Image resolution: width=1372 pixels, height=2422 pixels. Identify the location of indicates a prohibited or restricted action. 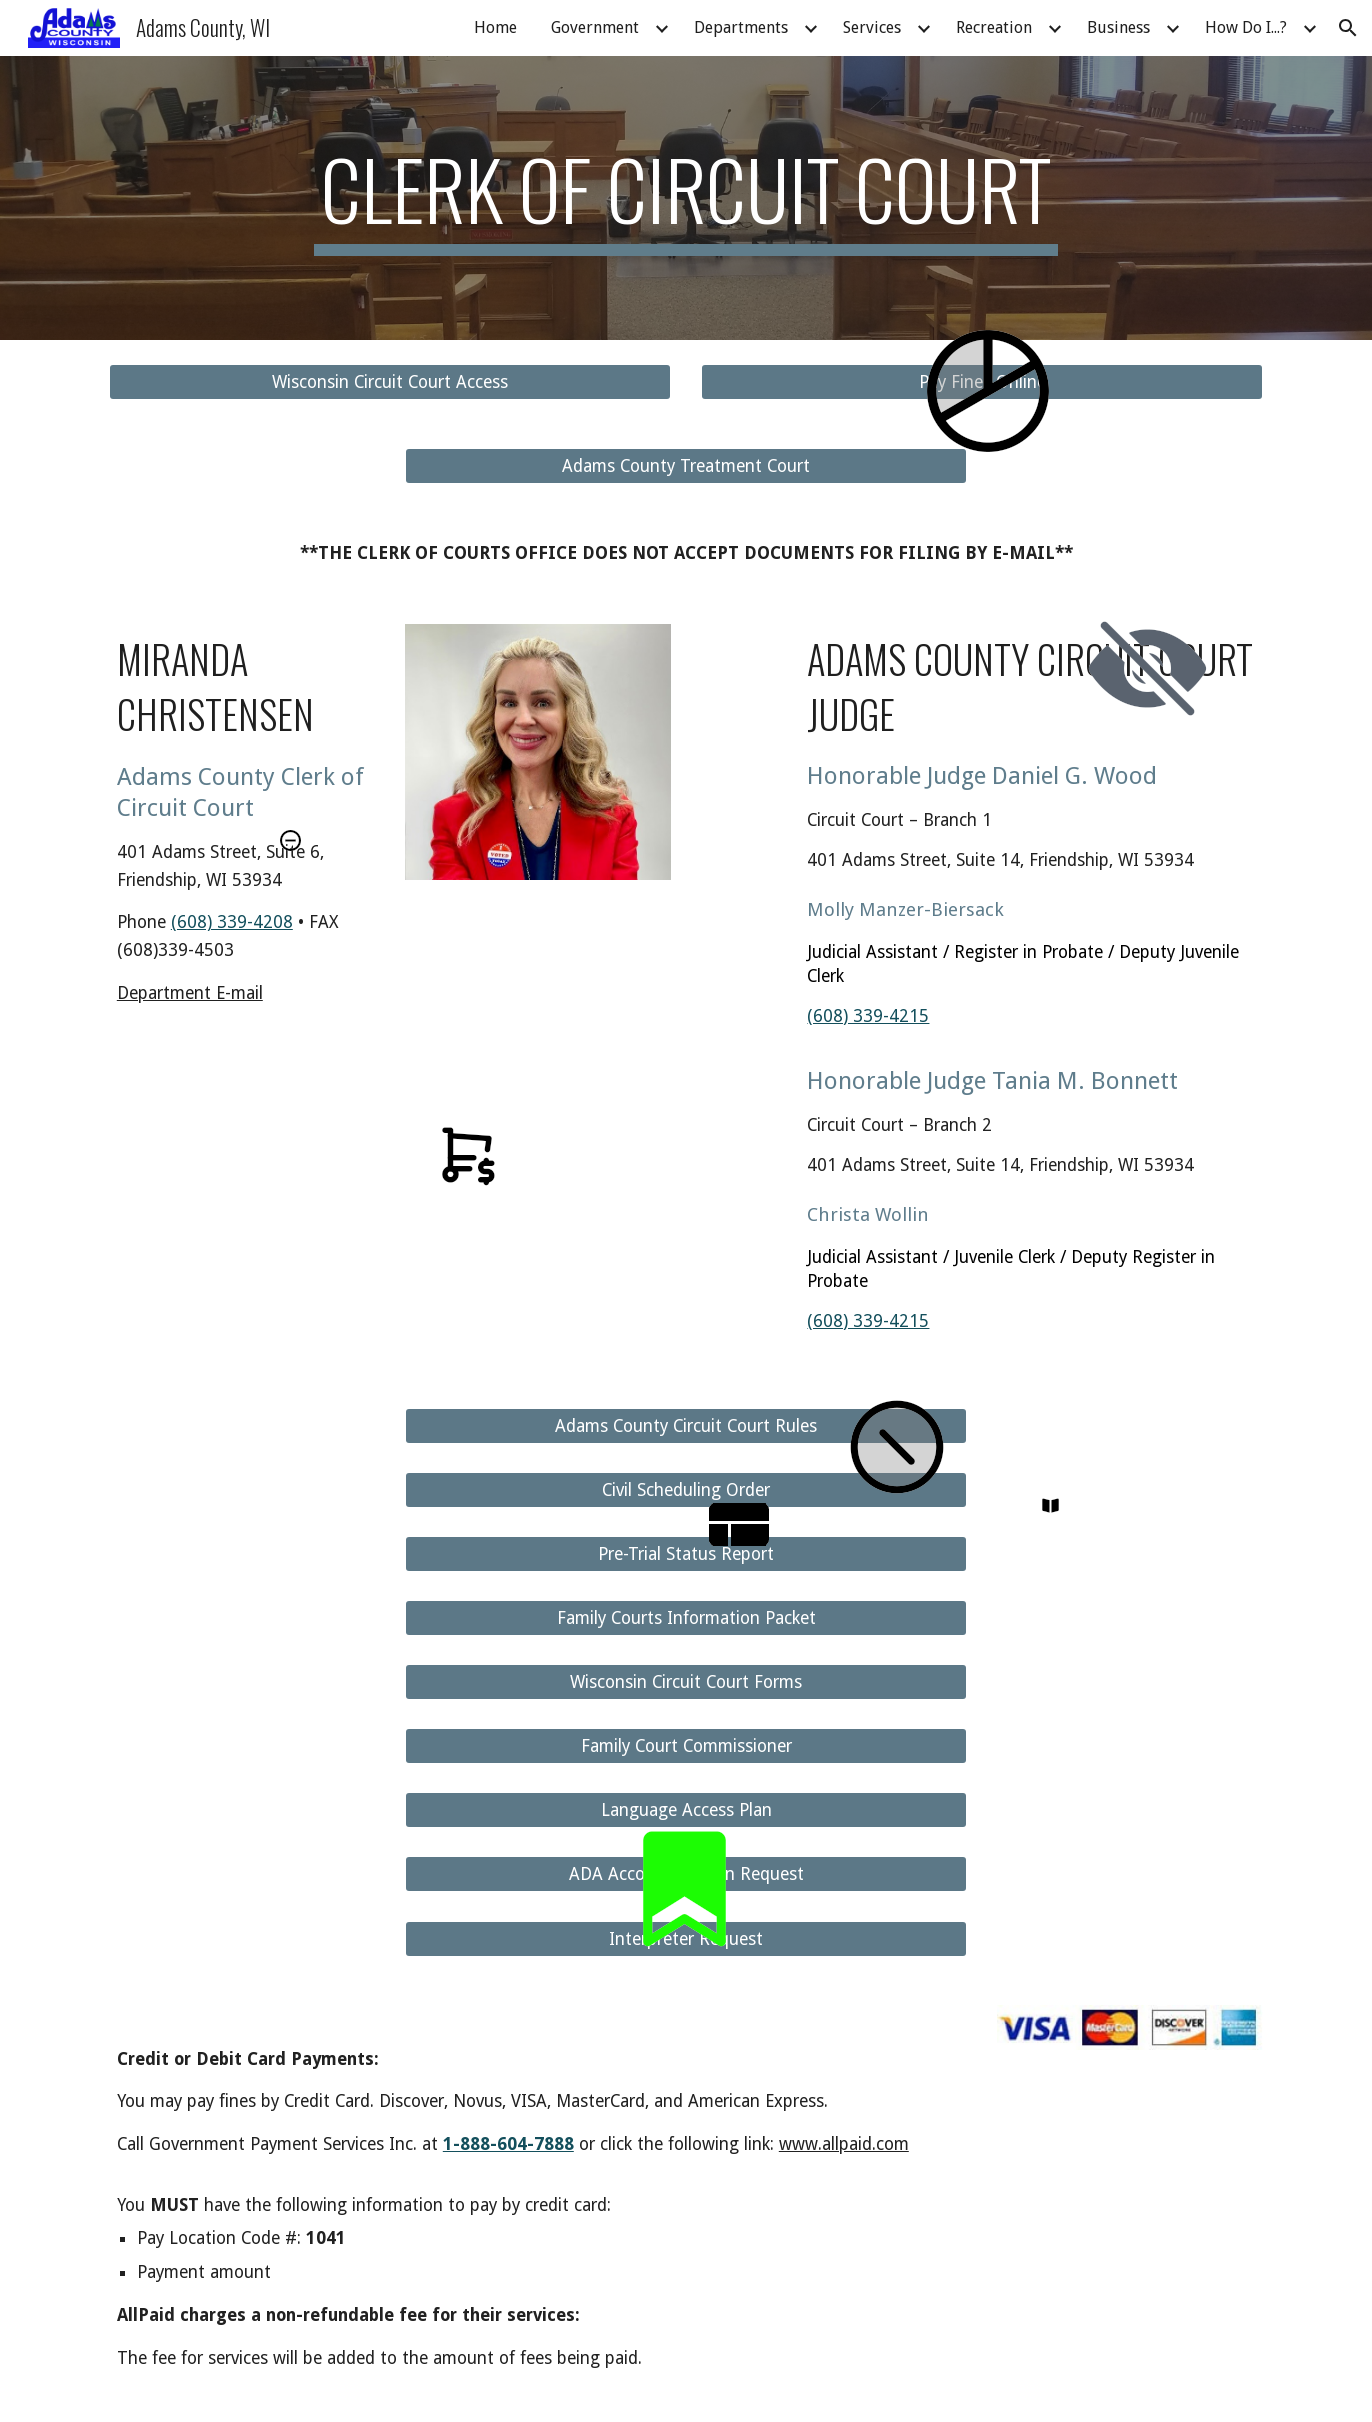
(897, 1447).